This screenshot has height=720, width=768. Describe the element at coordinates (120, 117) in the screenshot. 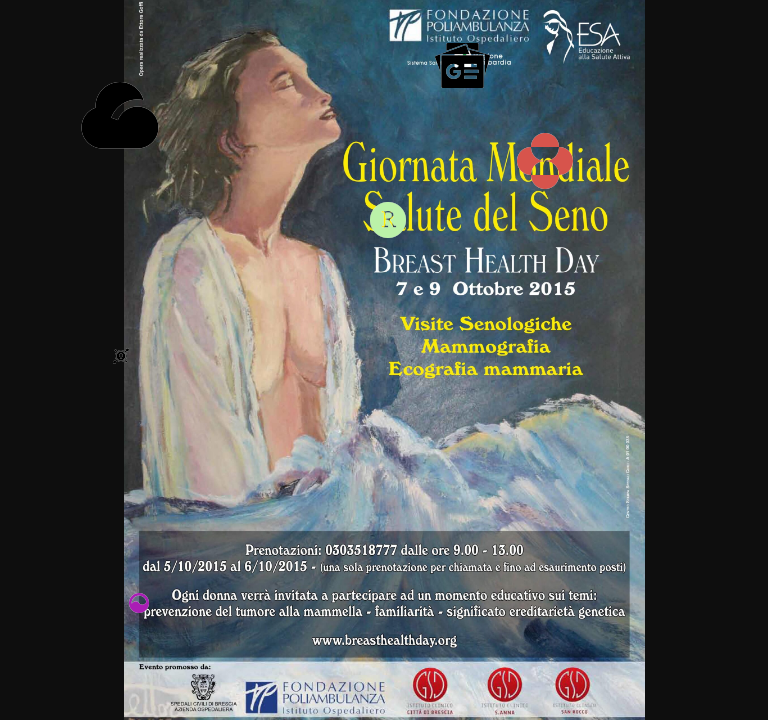

I see `access cloud storage` at that location.